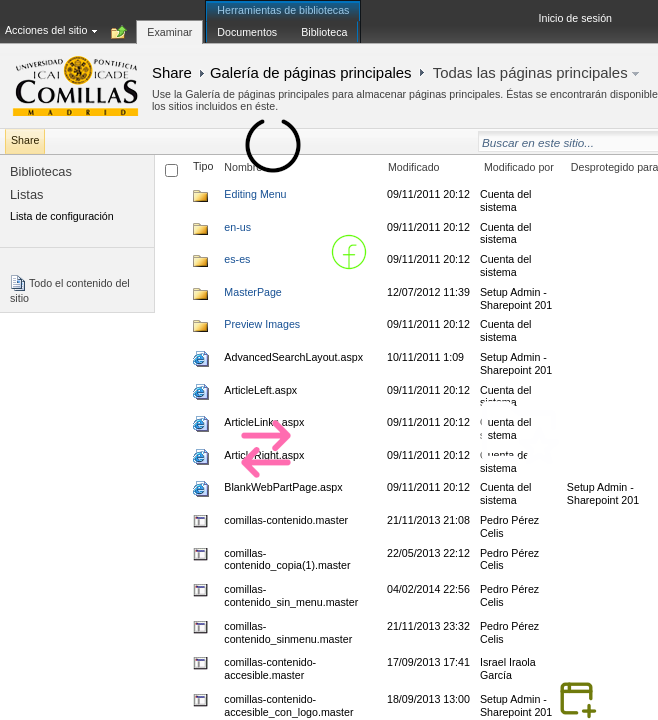 This screenshot has height=720, width=658. I want to click on access your starred or favorite folders, so click(519, 430).